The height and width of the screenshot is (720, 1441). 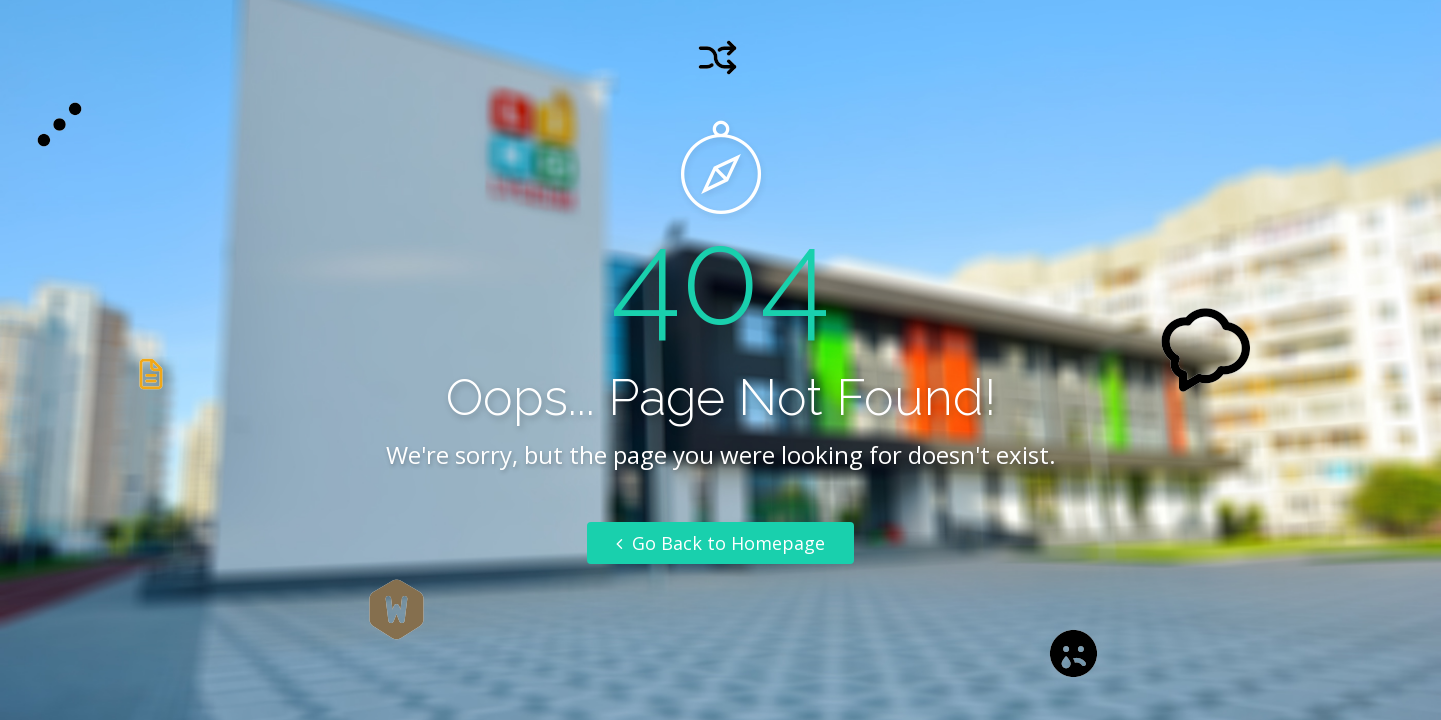 I want to click on access wallet or payment features, so click(x=396, y=609).